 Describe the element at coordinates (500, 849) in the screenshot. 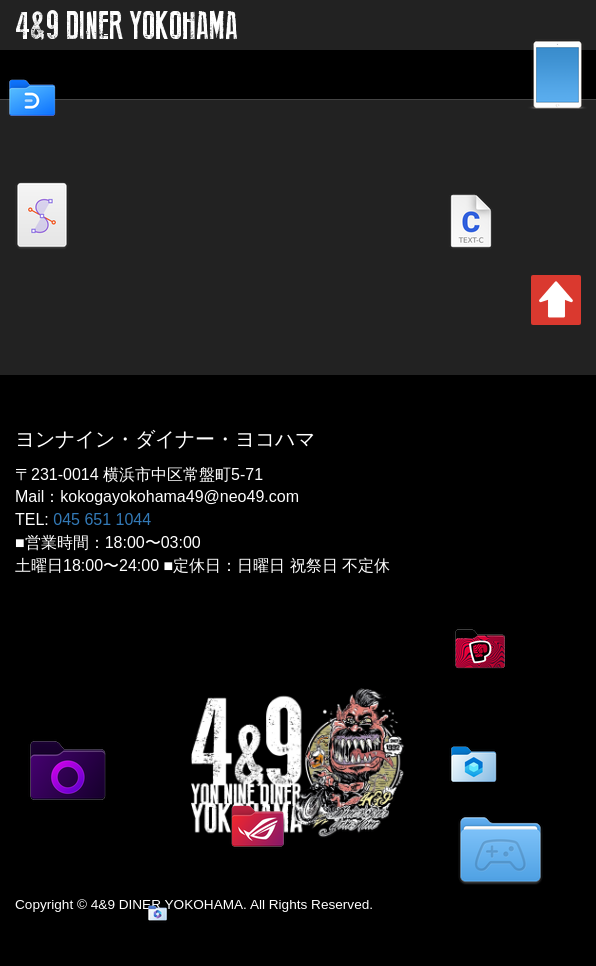

I see `open your games folder` at that location.